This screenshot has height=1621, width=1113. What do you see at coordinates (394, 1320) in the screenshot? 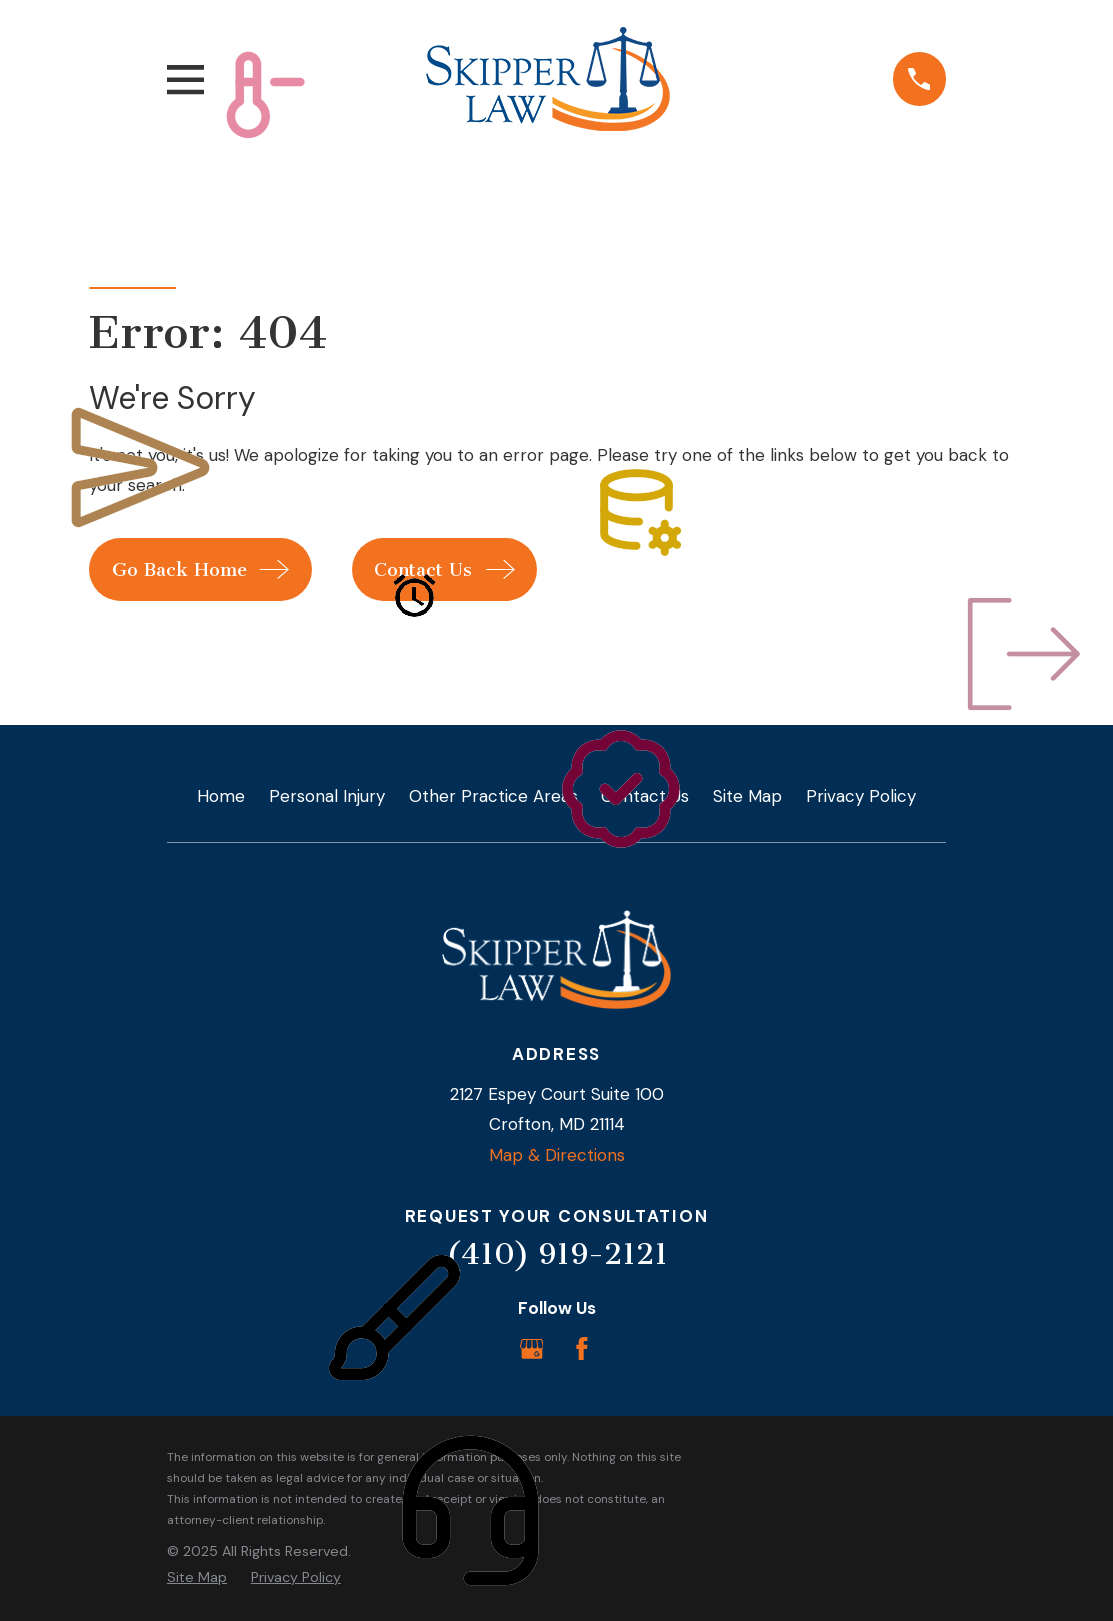
I see `access drawing or painting tools` at bounding box center [394, 1320].